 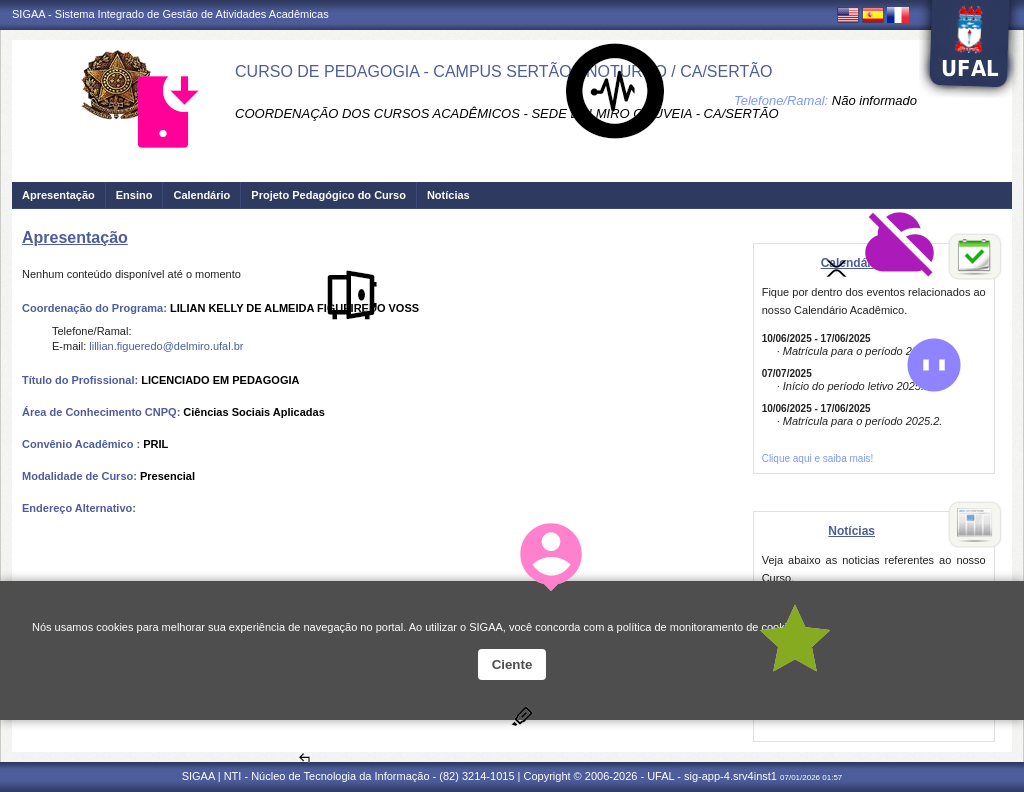 I want to click on graylog logo - open log management platform, so click(x=615, y=91).